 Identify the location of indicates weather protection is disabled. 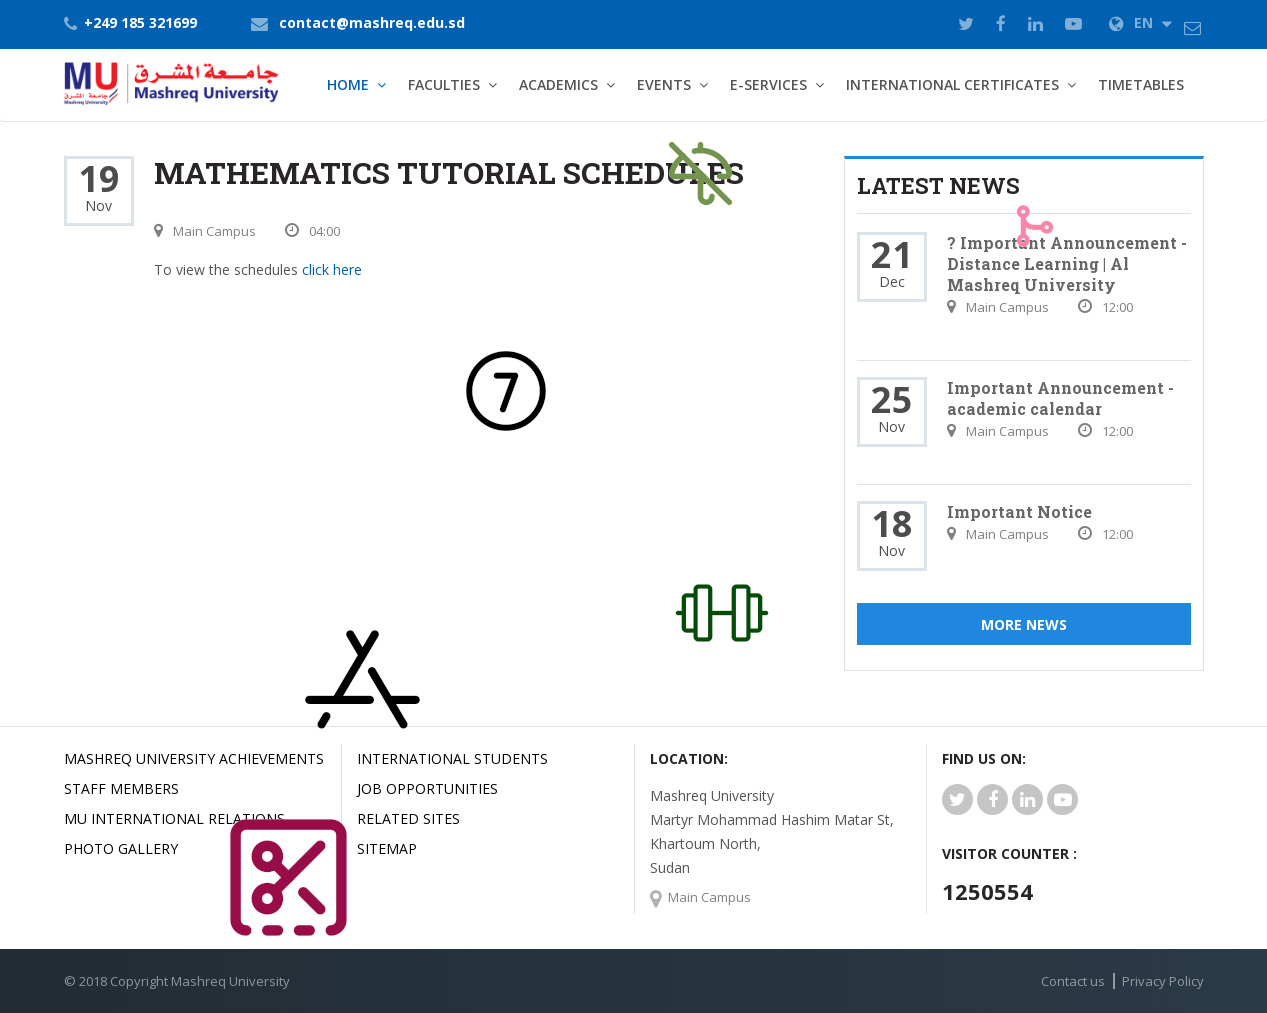
(700, 173).